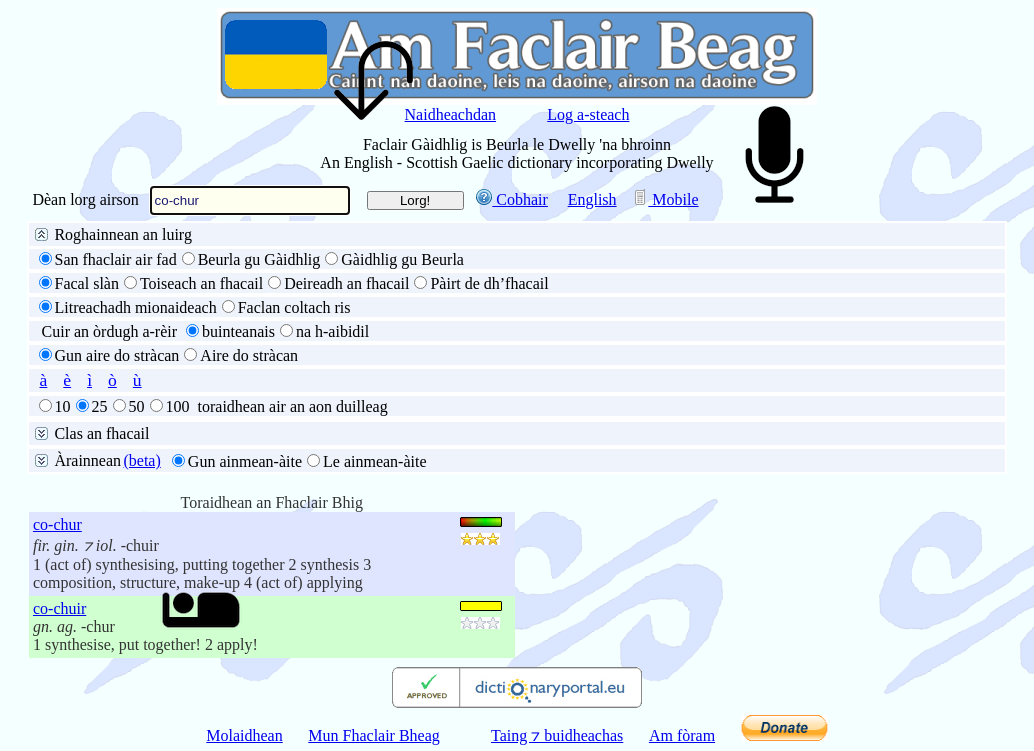 The height and width of the screenshot is (751, 1034). I want to click on select a lie-flat or suite seat option, so click(201, 610).